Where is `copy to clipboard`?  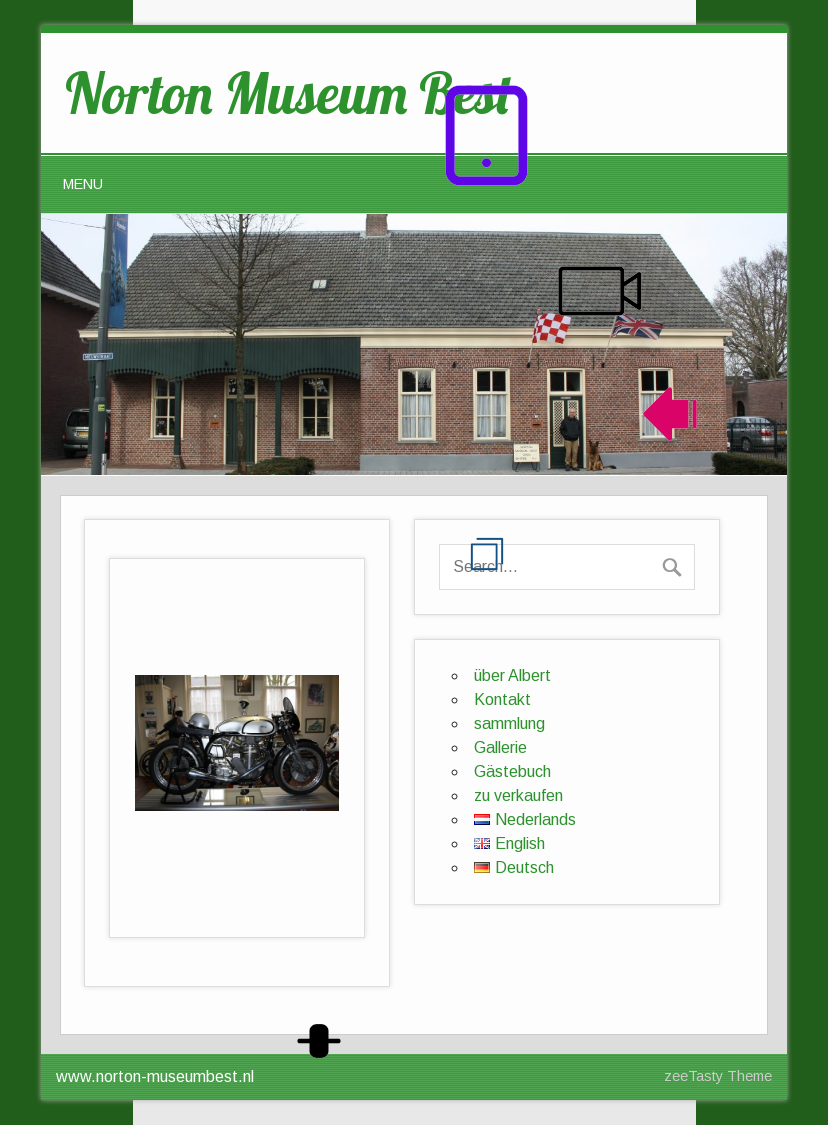
copy to clipboard is located at coordinates (487, 554).